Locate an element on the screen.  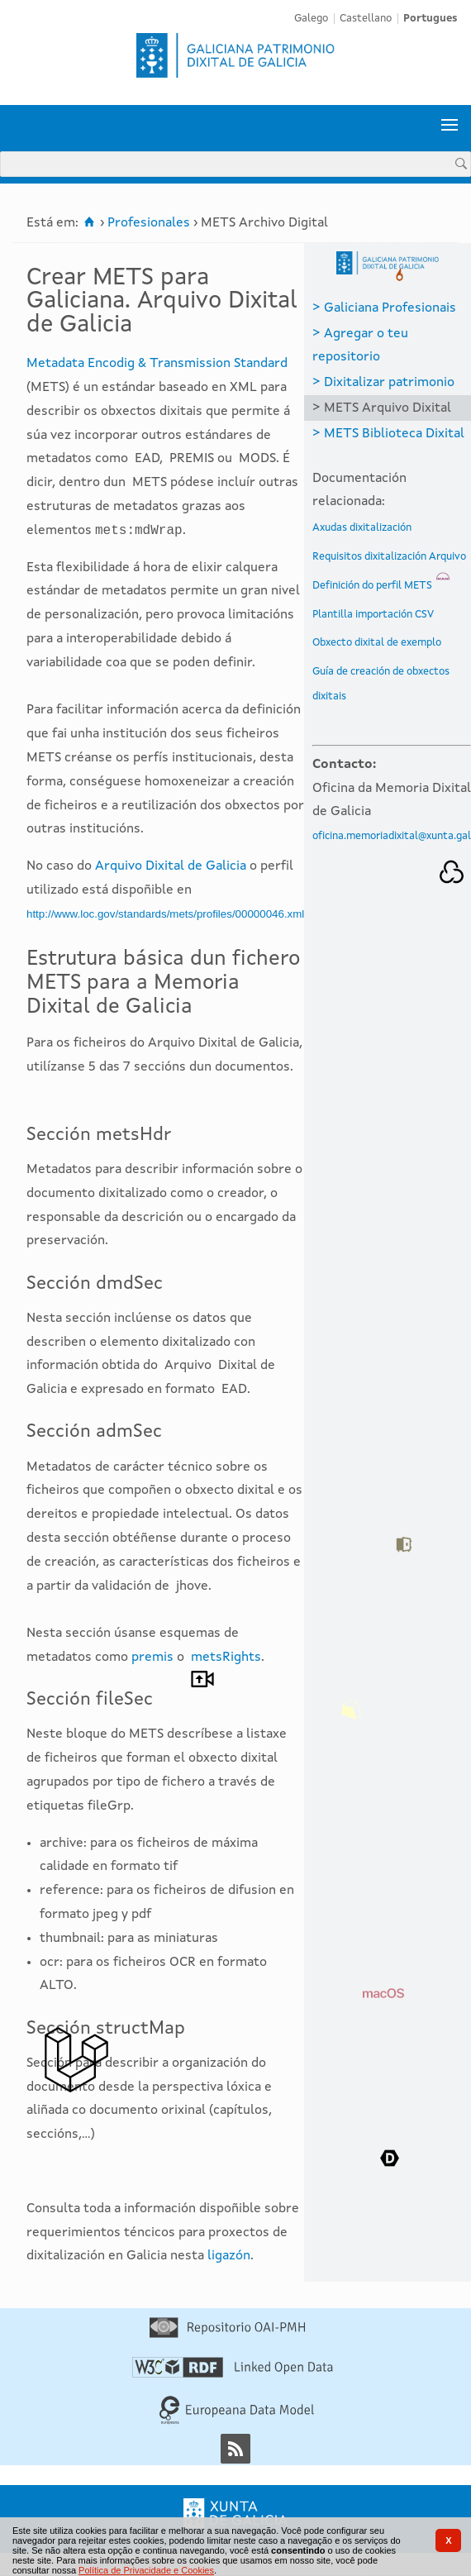
Laravel framework branding or integration is located at coordinates (76, 2059).